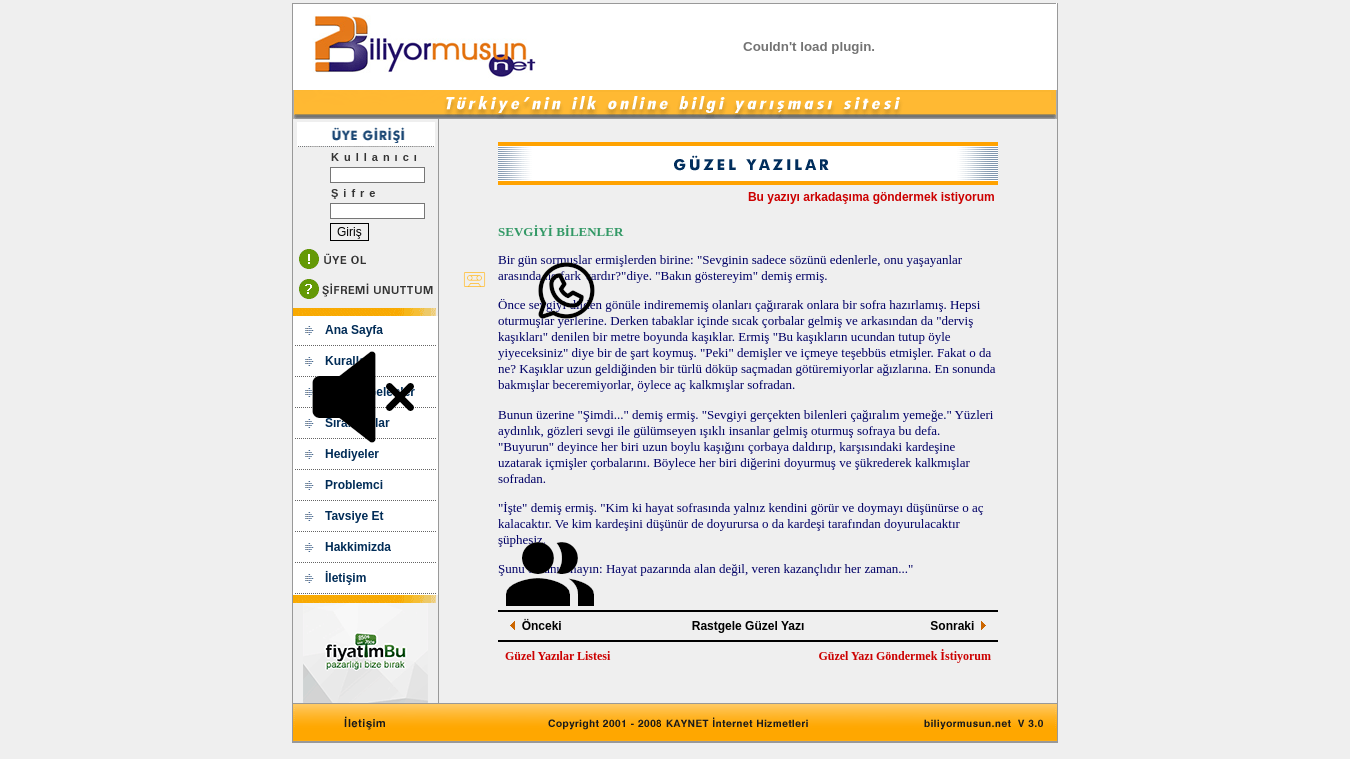  Describe the element at coordinates (566, 290) in the screenshot. I see `open whatsapp messaging app` at that location.